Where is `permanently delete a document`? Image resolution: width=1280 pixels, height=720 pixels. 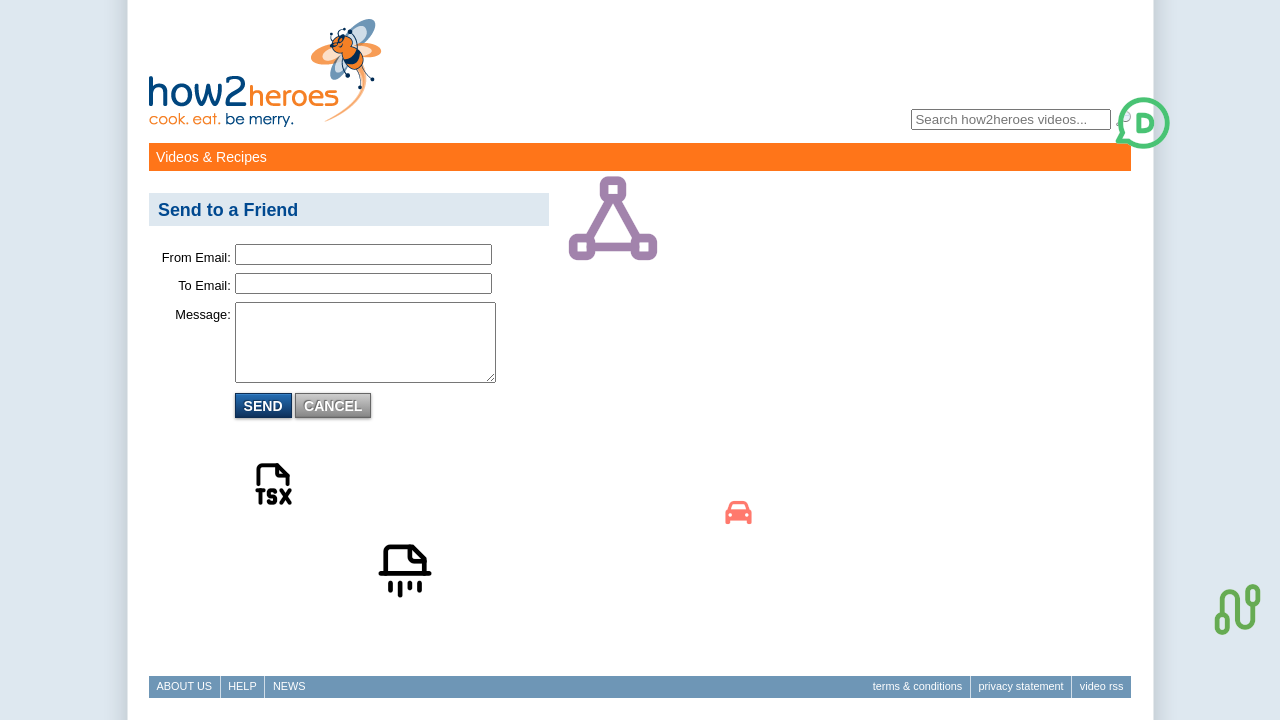
permanently delete a document is located at coordinates (405, 571).